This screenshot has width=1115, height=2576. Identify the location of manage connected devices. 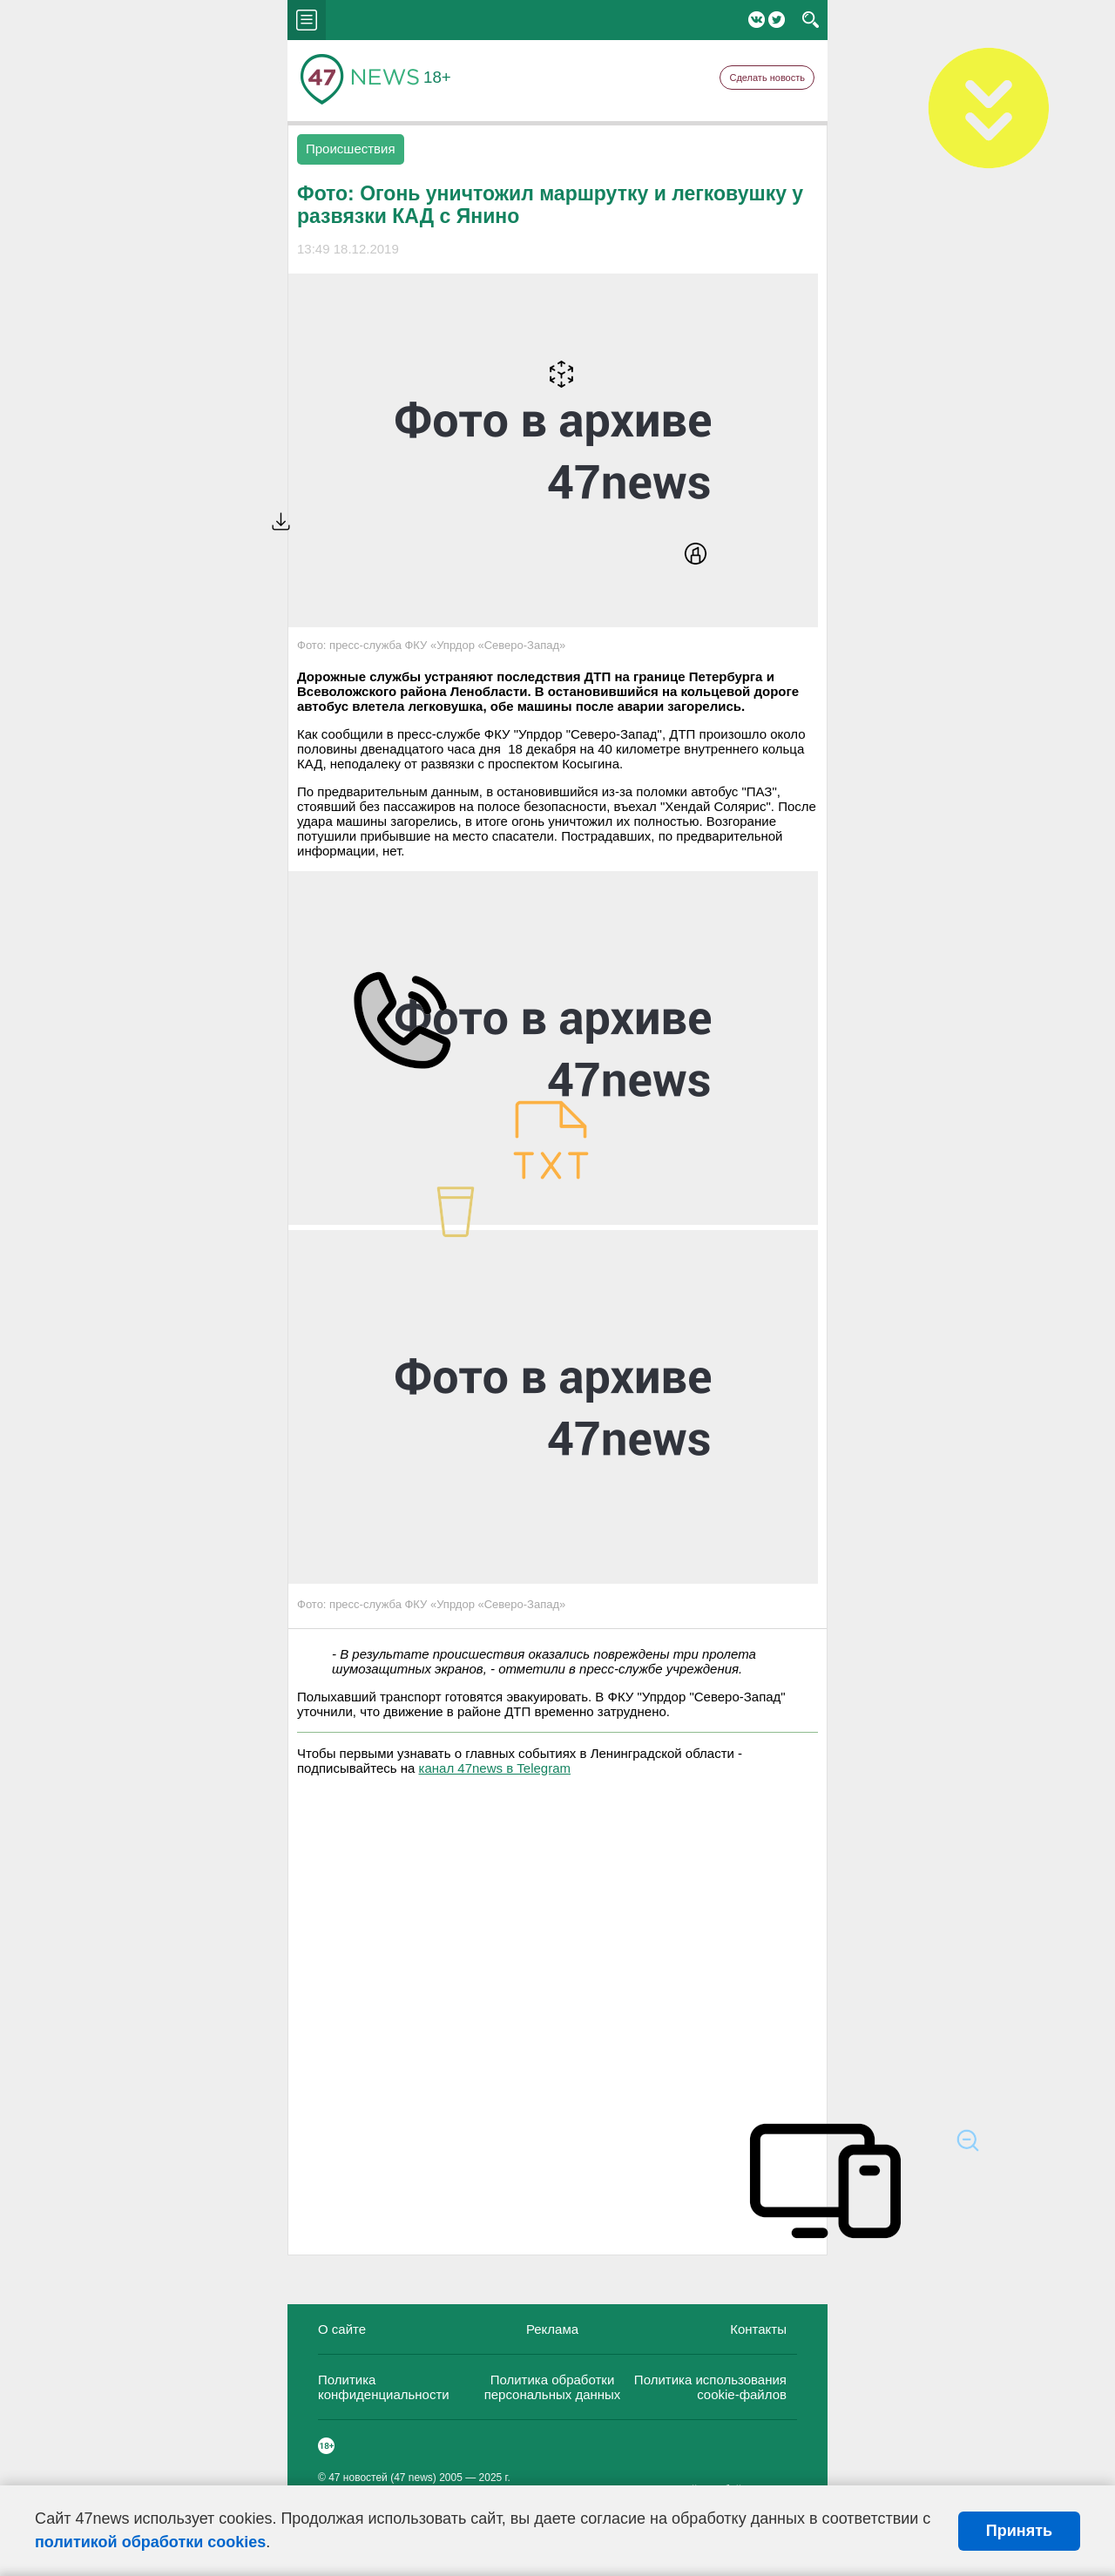
(822, 2180).